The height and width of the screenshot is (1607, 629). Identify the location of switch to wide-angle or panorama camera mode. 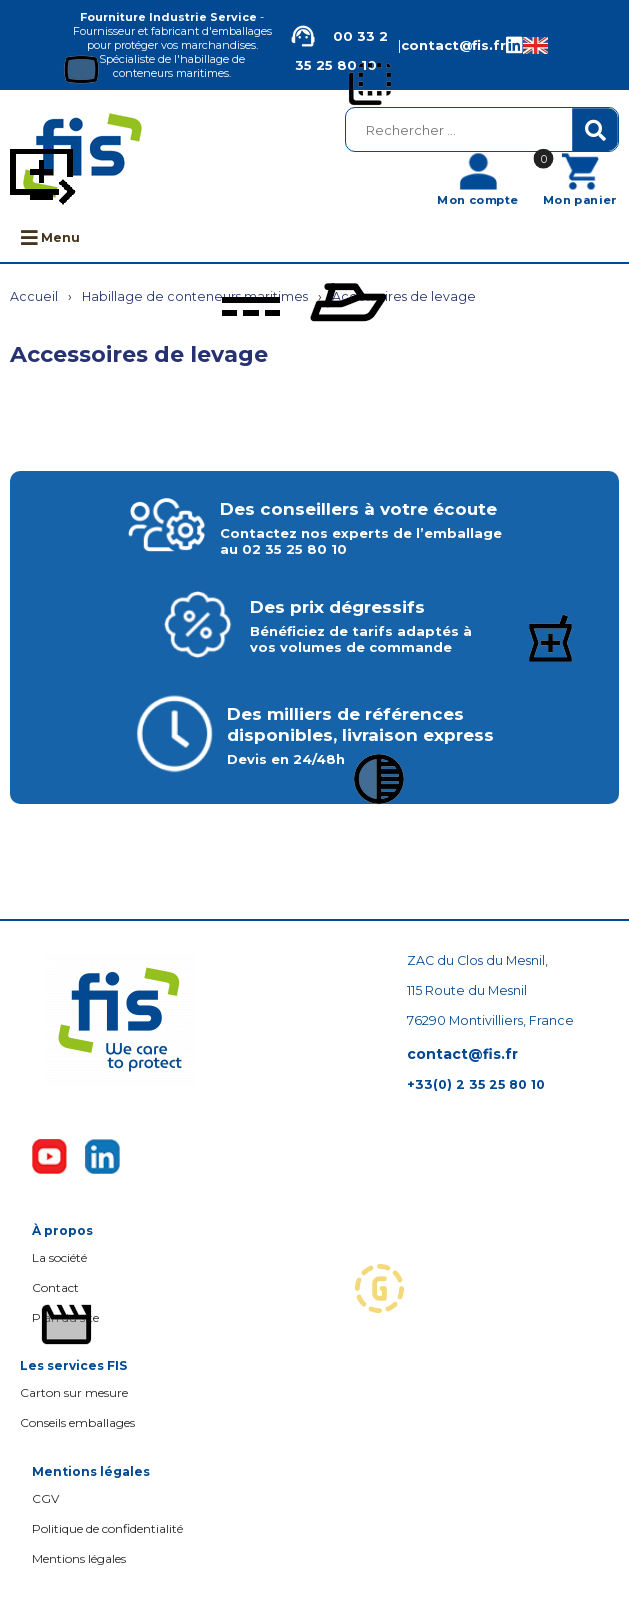
(81, 69).